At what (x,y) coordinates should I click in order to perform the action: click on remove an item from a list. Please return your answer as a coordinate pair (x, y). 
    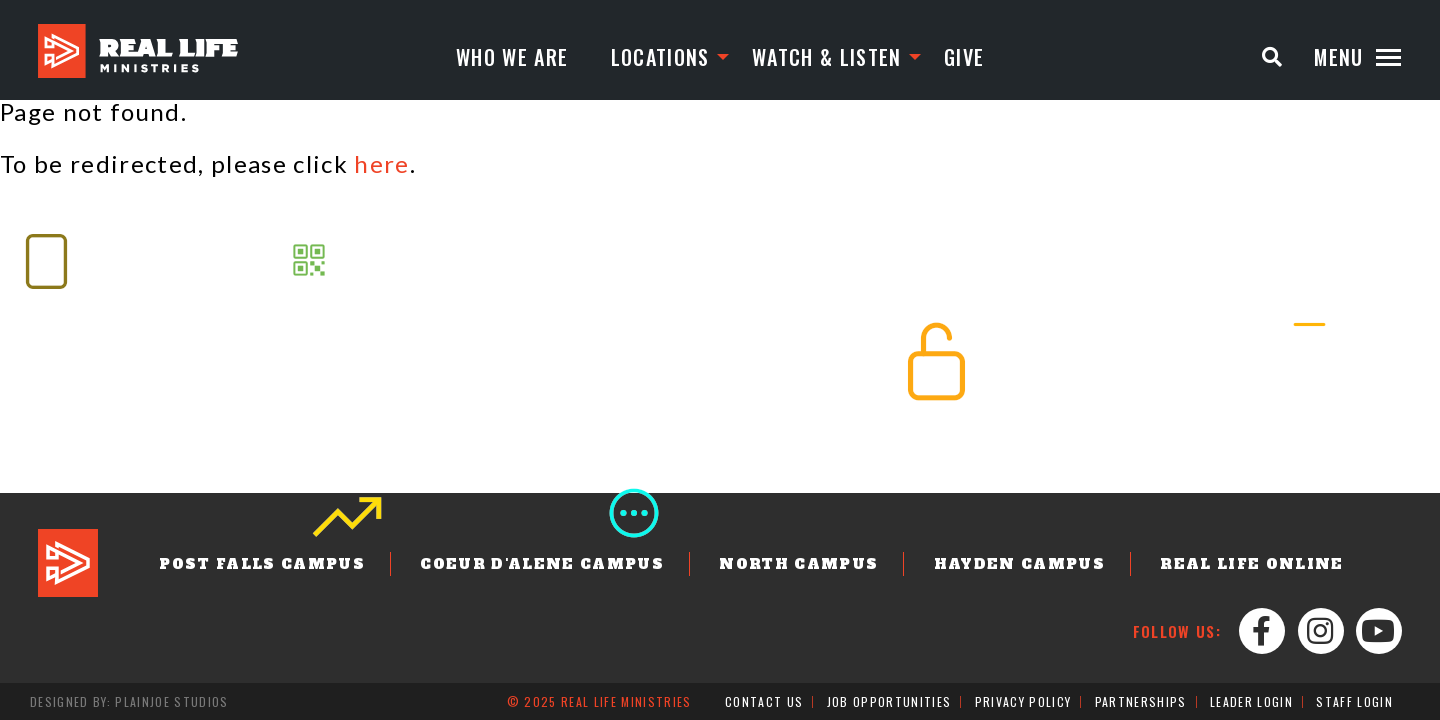
    Looking at the image, I should click on (1309, 324).